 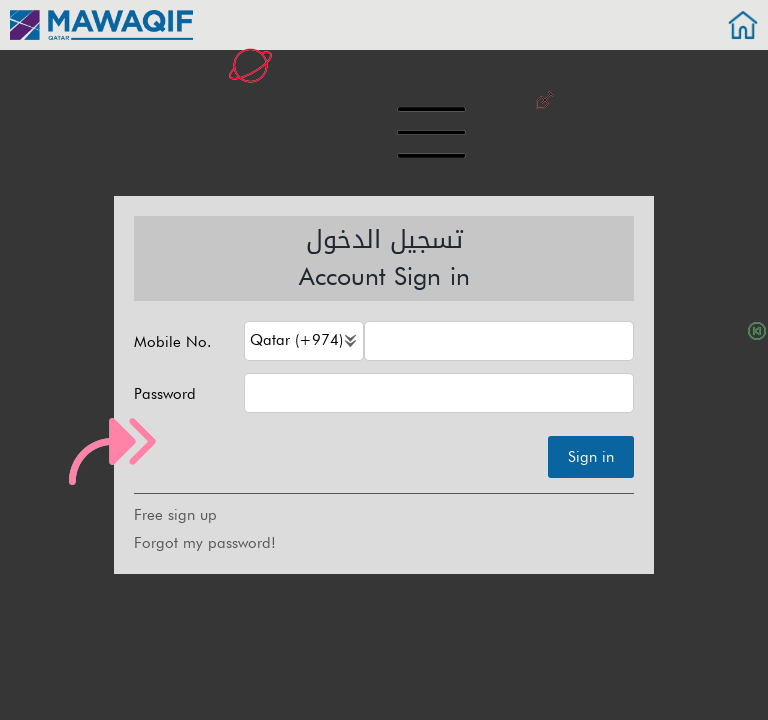 I want to click on explore global or worldwide content, so click(x=250, y=65).